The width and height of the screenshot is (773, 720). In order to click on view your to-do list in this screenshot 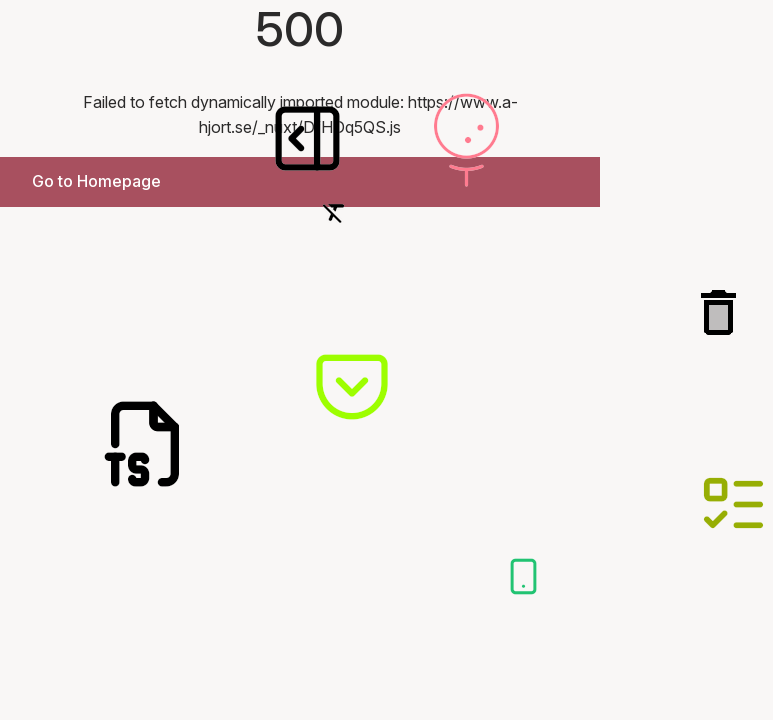, I will do `click(733, 504)`.